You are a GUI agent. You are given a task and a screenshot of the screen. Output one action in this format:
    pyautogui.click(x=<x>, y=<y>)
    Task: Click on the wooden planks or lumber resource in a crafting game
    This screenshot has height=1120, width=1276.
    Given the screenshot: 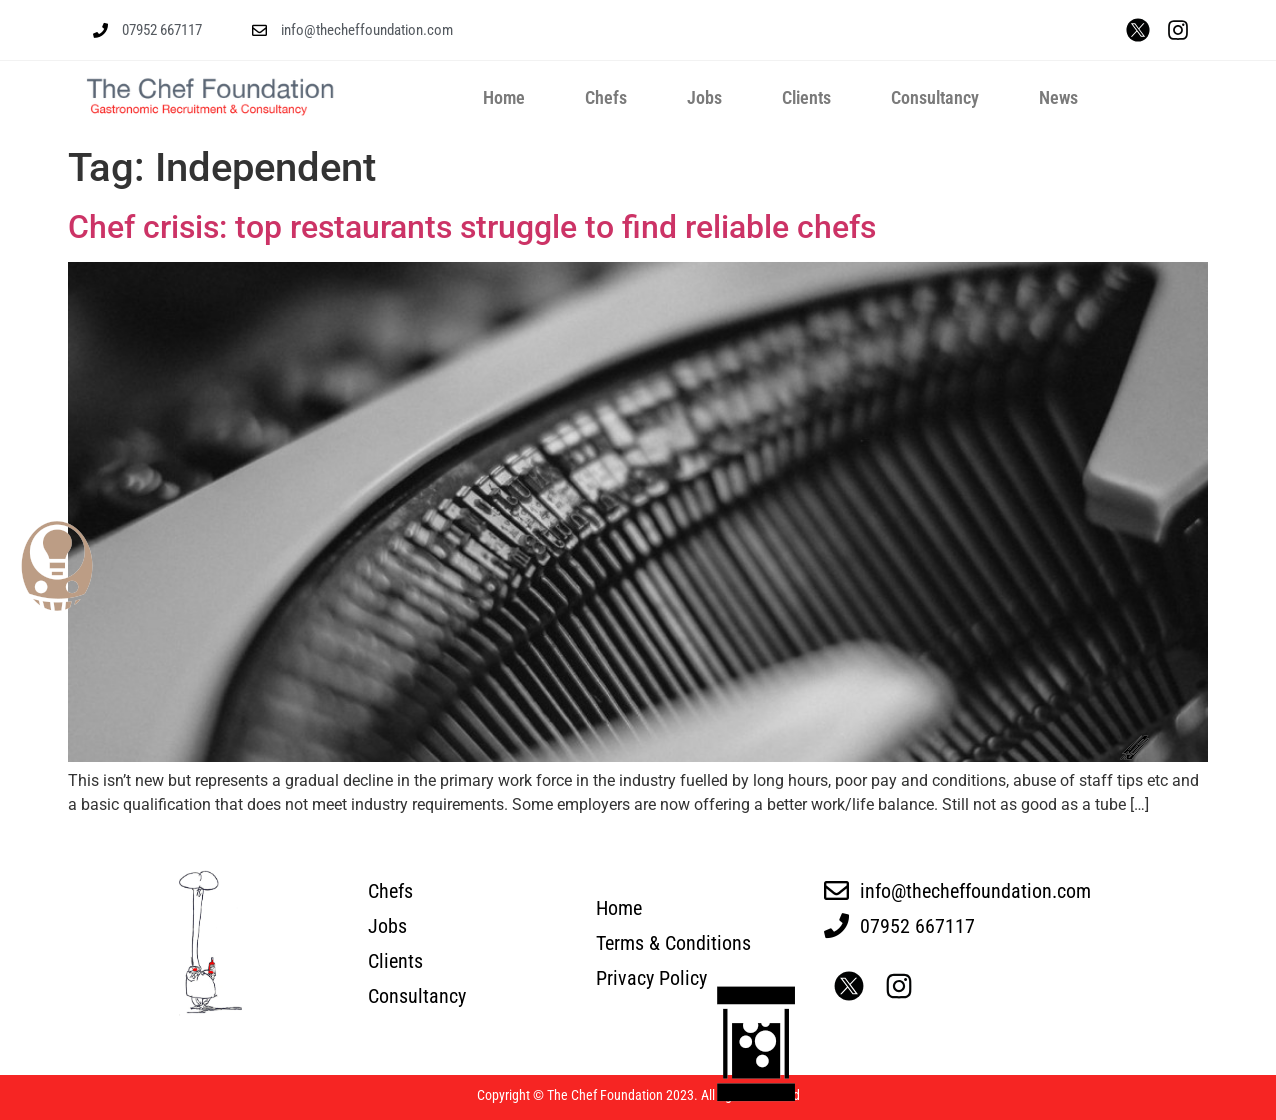 What is the action you would take?
    pyautogui.click(x=1134, y=747)
    